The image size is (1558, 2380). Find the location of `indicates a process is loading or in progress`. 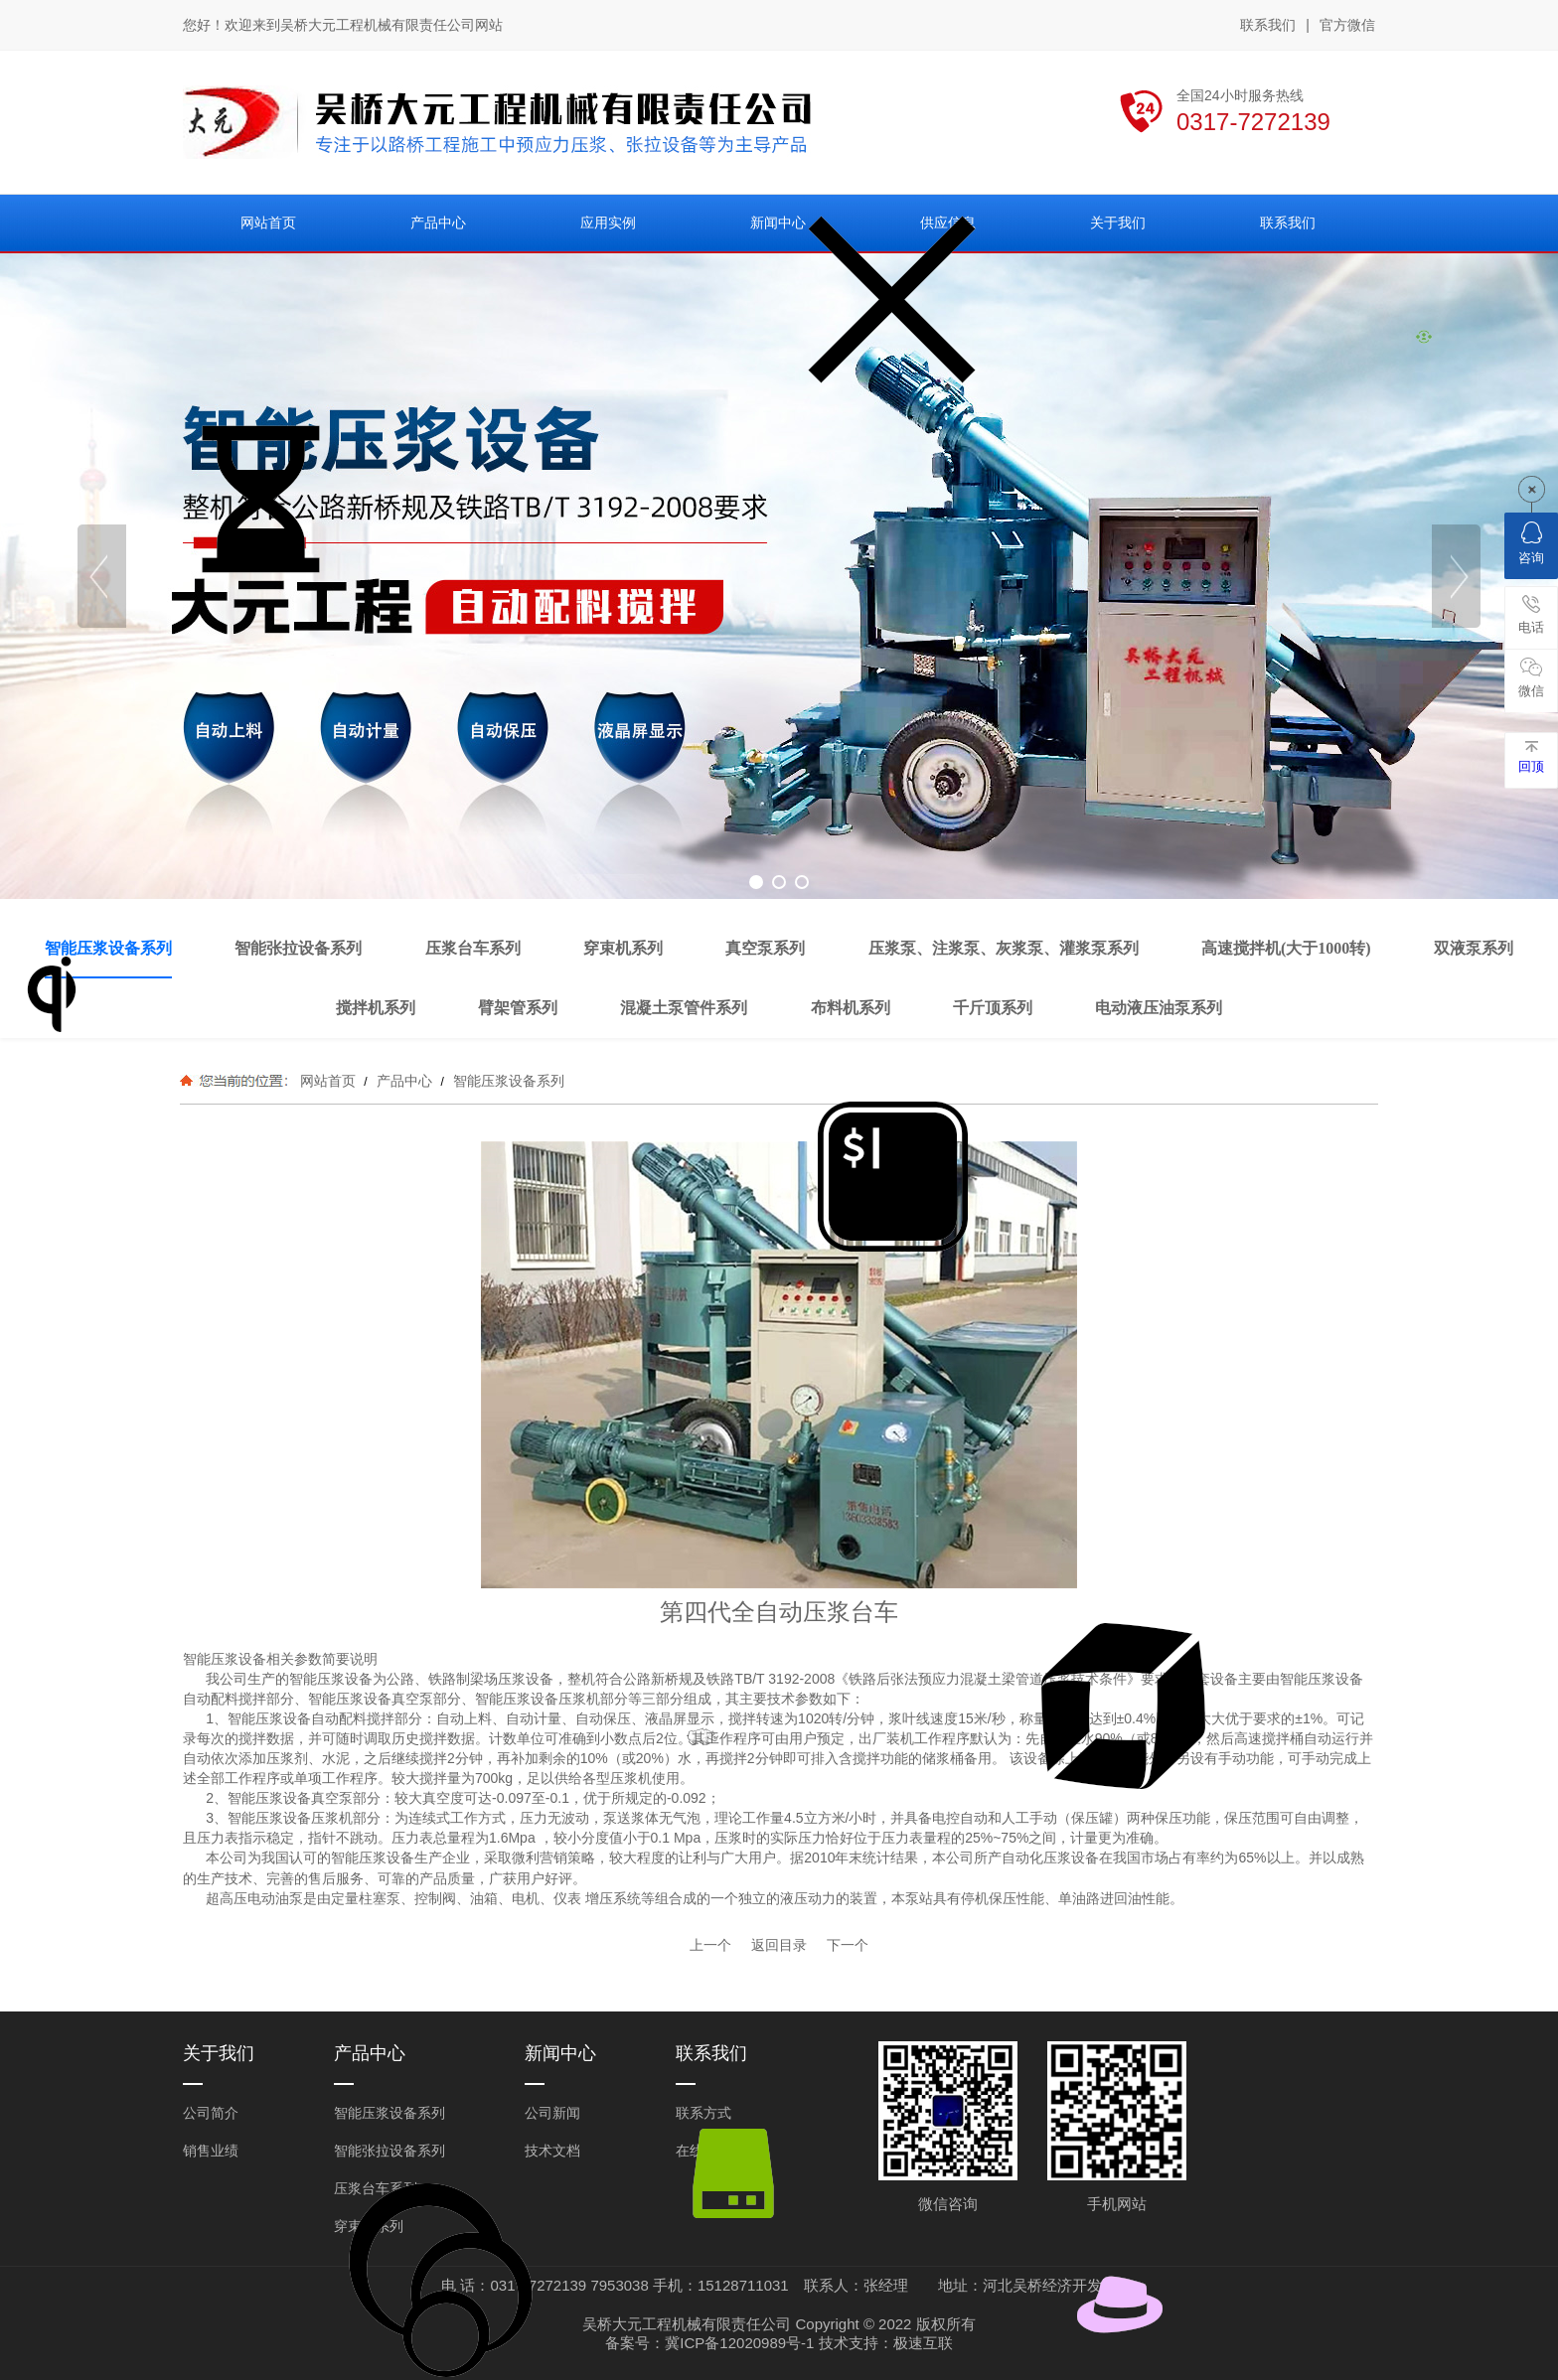

indicates a process is loading or in progress is located at coordinates (260, 499).